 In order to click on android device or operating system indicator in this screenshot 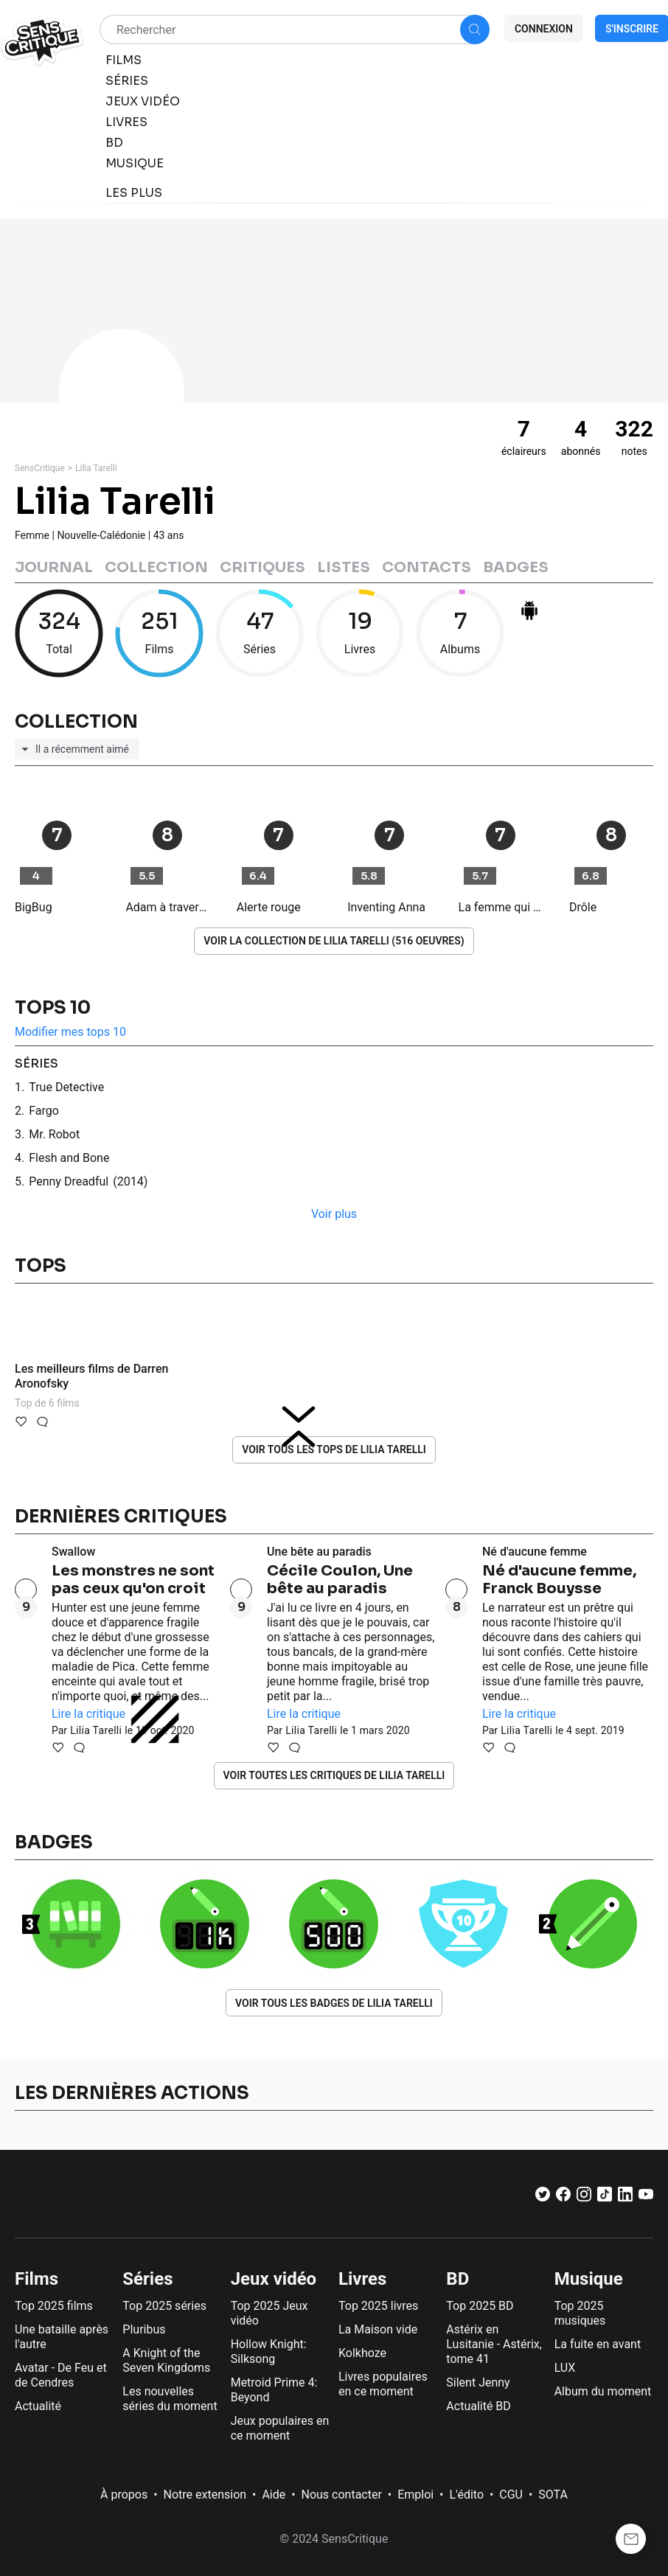, I will do `click(529, 610)`.